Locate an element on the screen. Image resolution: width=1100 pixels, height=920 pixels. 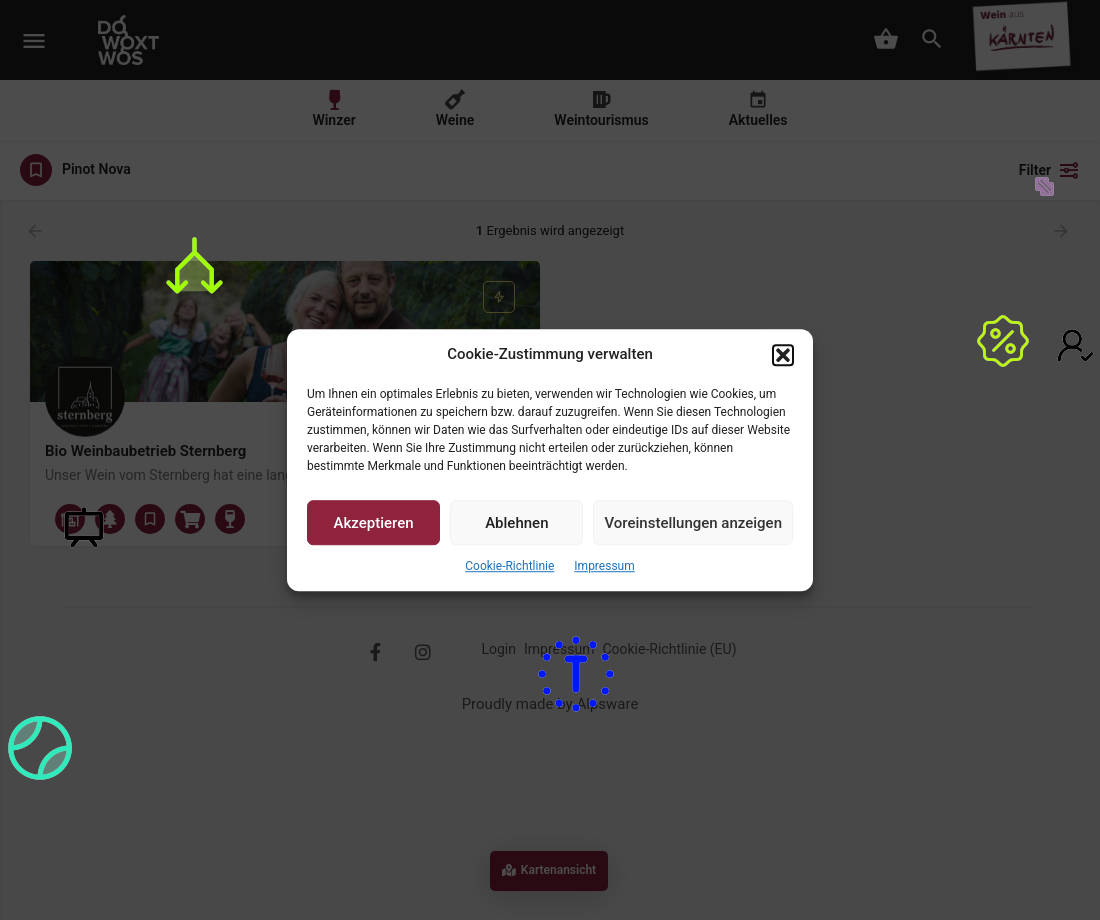
indicates text formatting or typography options is located at coordinates (576, 674).